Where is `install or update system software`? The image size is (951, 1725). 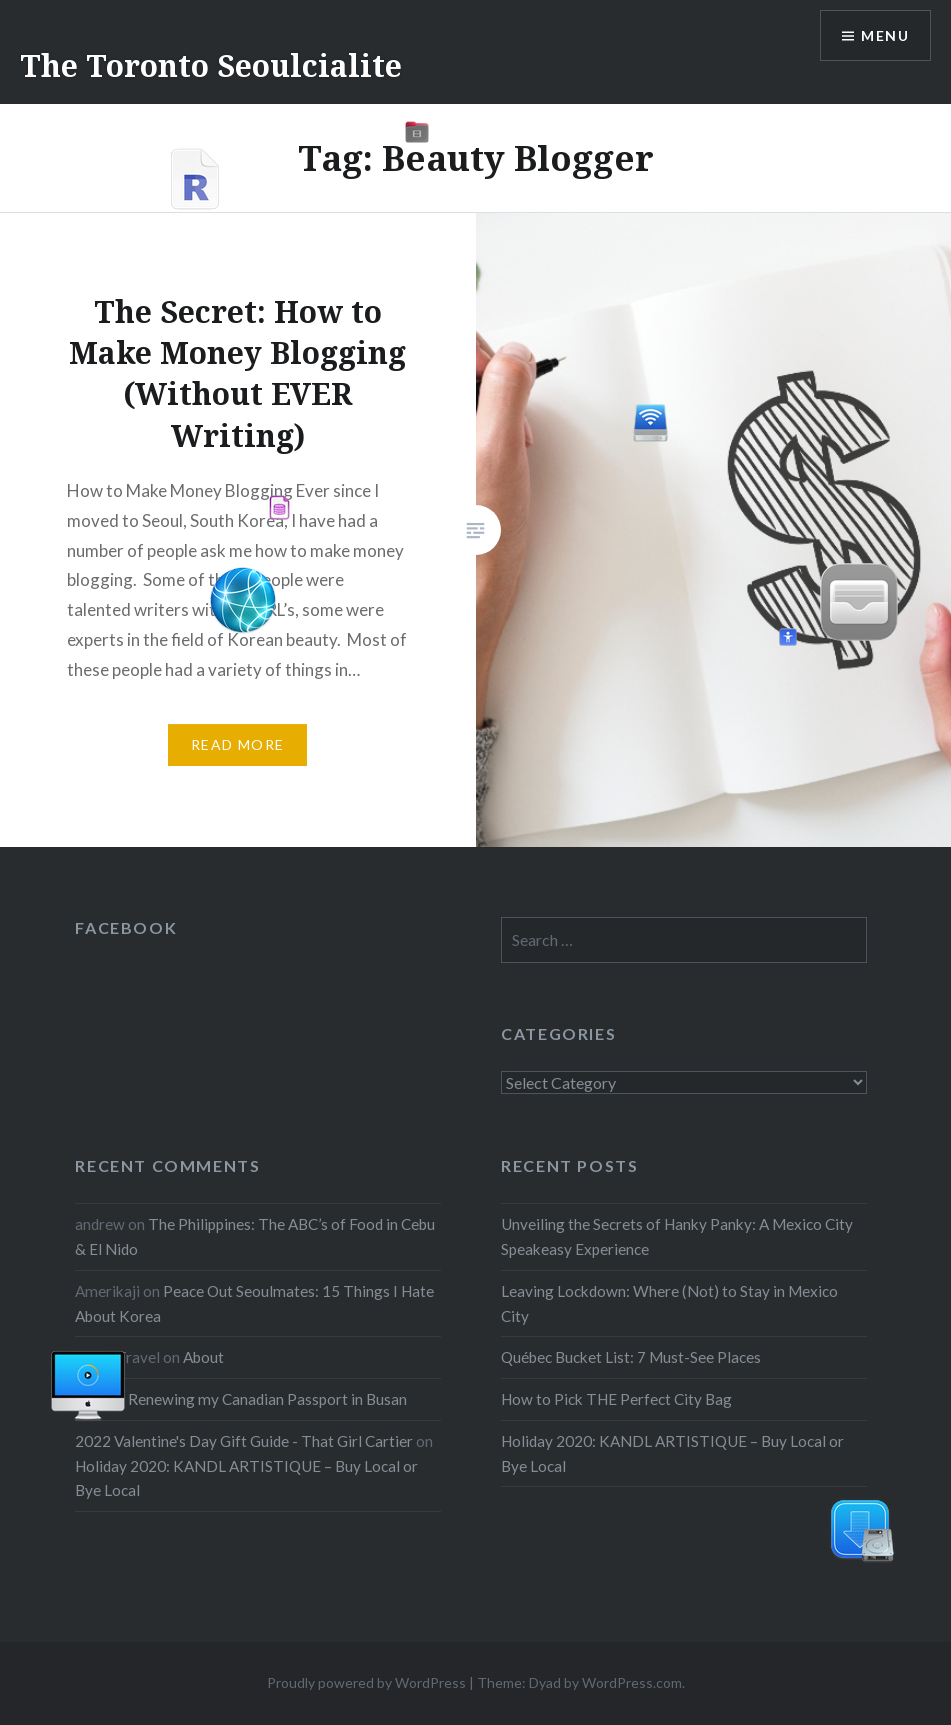 install or update system software is located at coordinates (860, 1529).